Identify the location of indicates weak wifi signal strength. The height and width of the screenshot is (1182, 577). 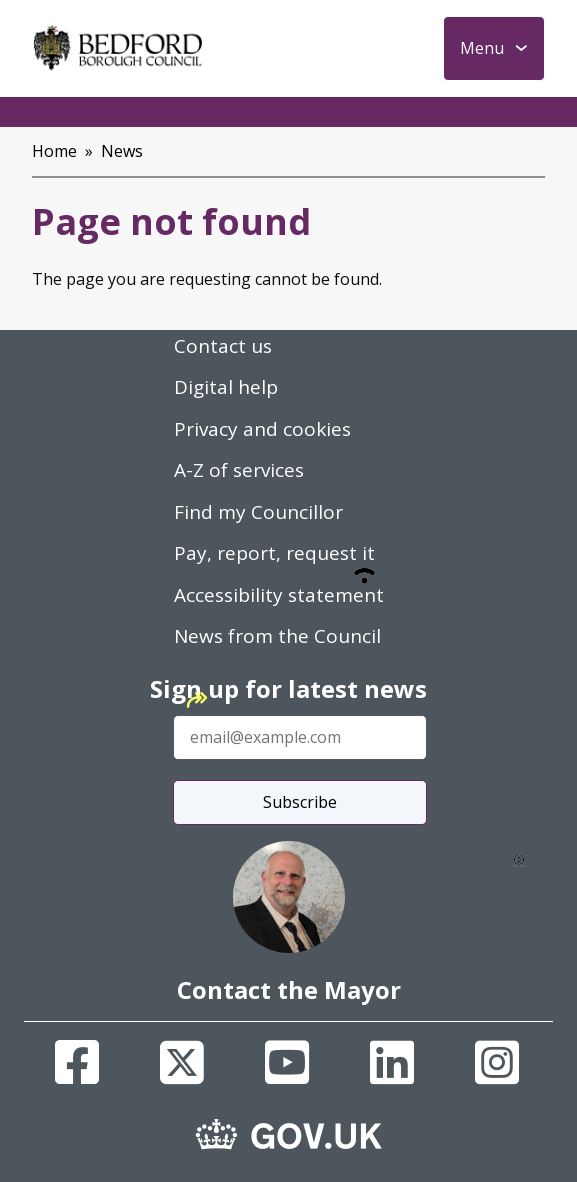
(364, 565).